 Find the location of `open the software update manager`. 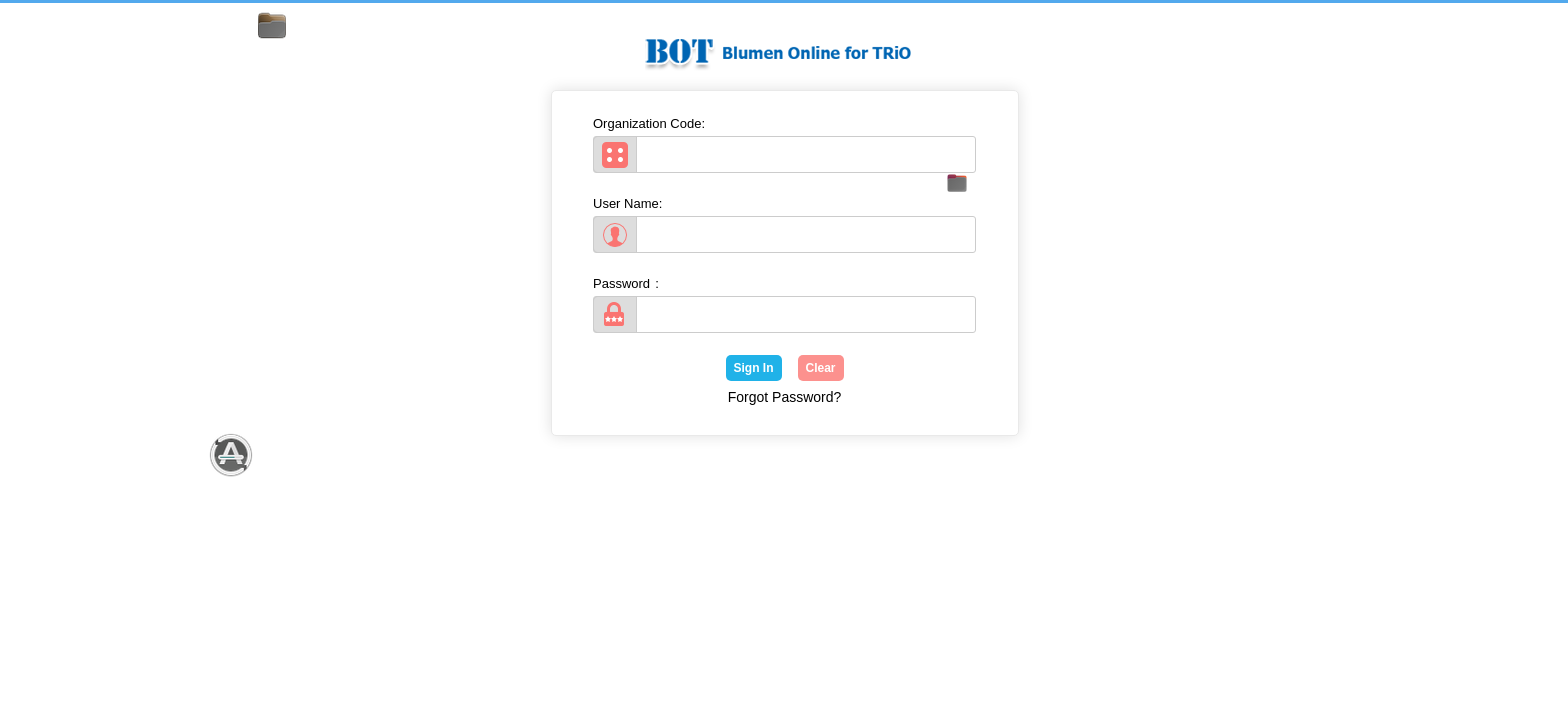

open the software update manager is located at coordinates (231, 455).